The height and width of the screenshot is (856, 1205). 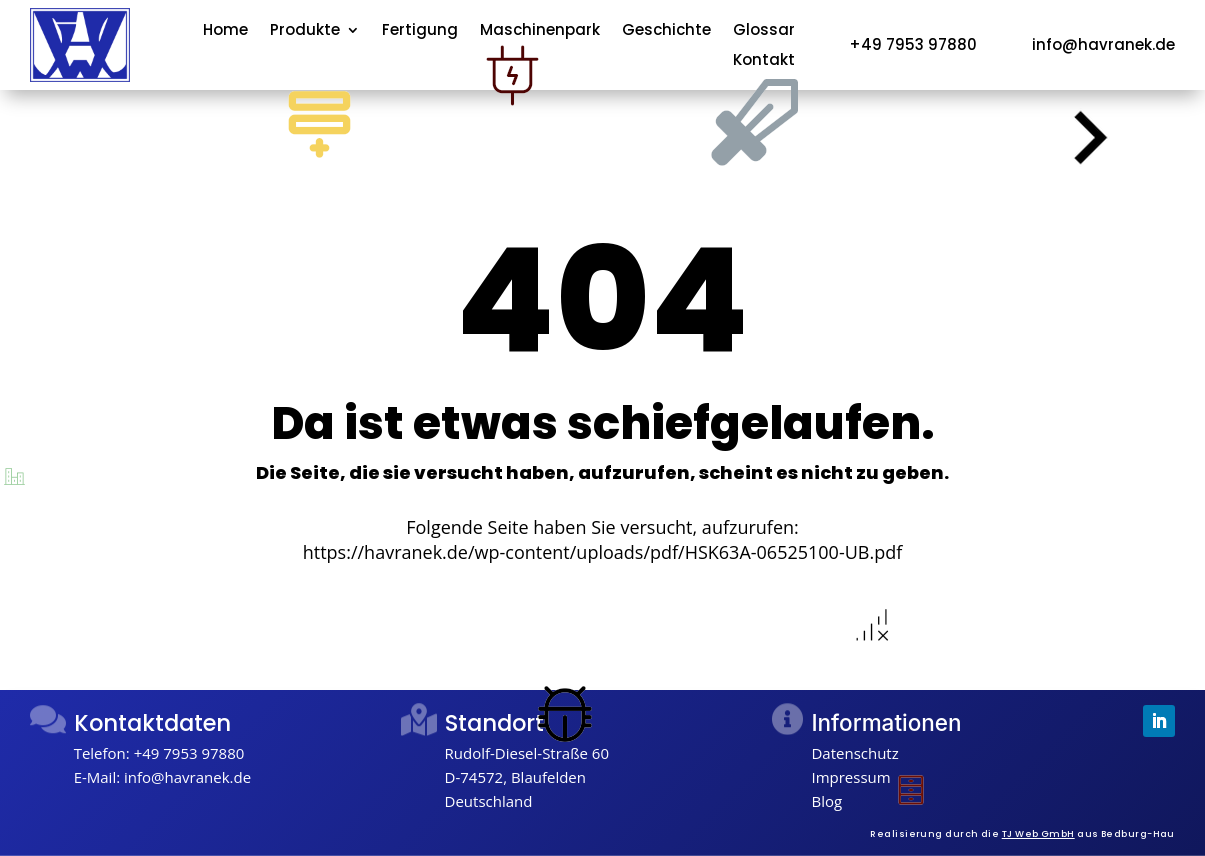 I want to click on report a bug or issue, so click(x=565, y=713).